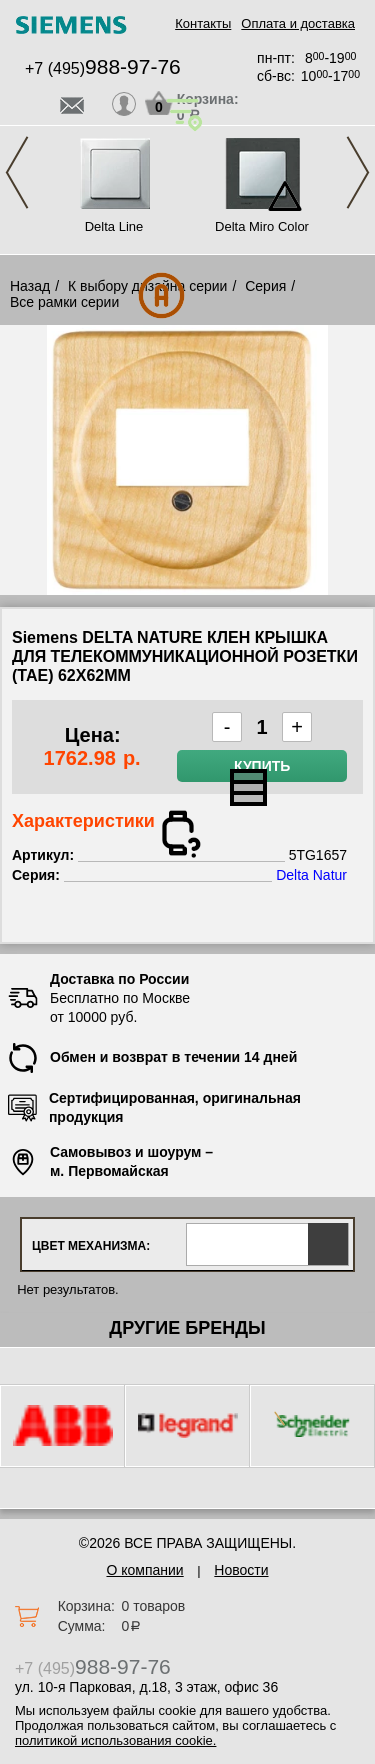 Image resolution: width=375 pixels, height=1764 pixels. I want to click on indicates an "A" grade or rating, so click(161, 295).